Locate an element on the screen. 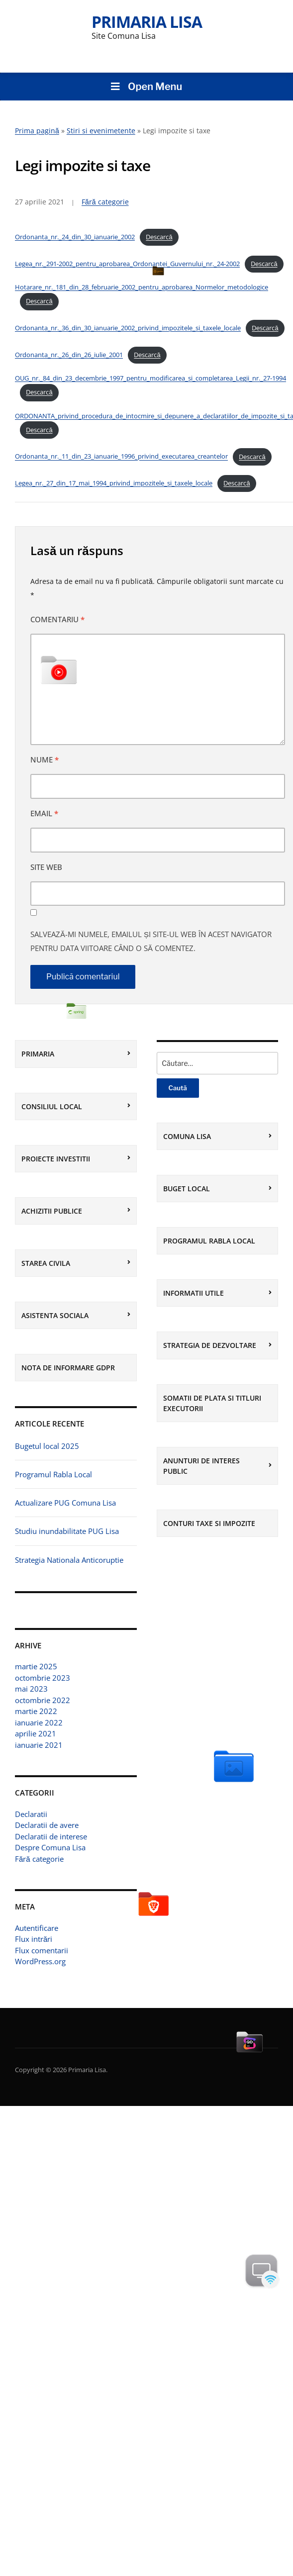 The width and height of the screenshot is (293, 2576). open youtube music downloads folder is located at coordinates (59, 671).